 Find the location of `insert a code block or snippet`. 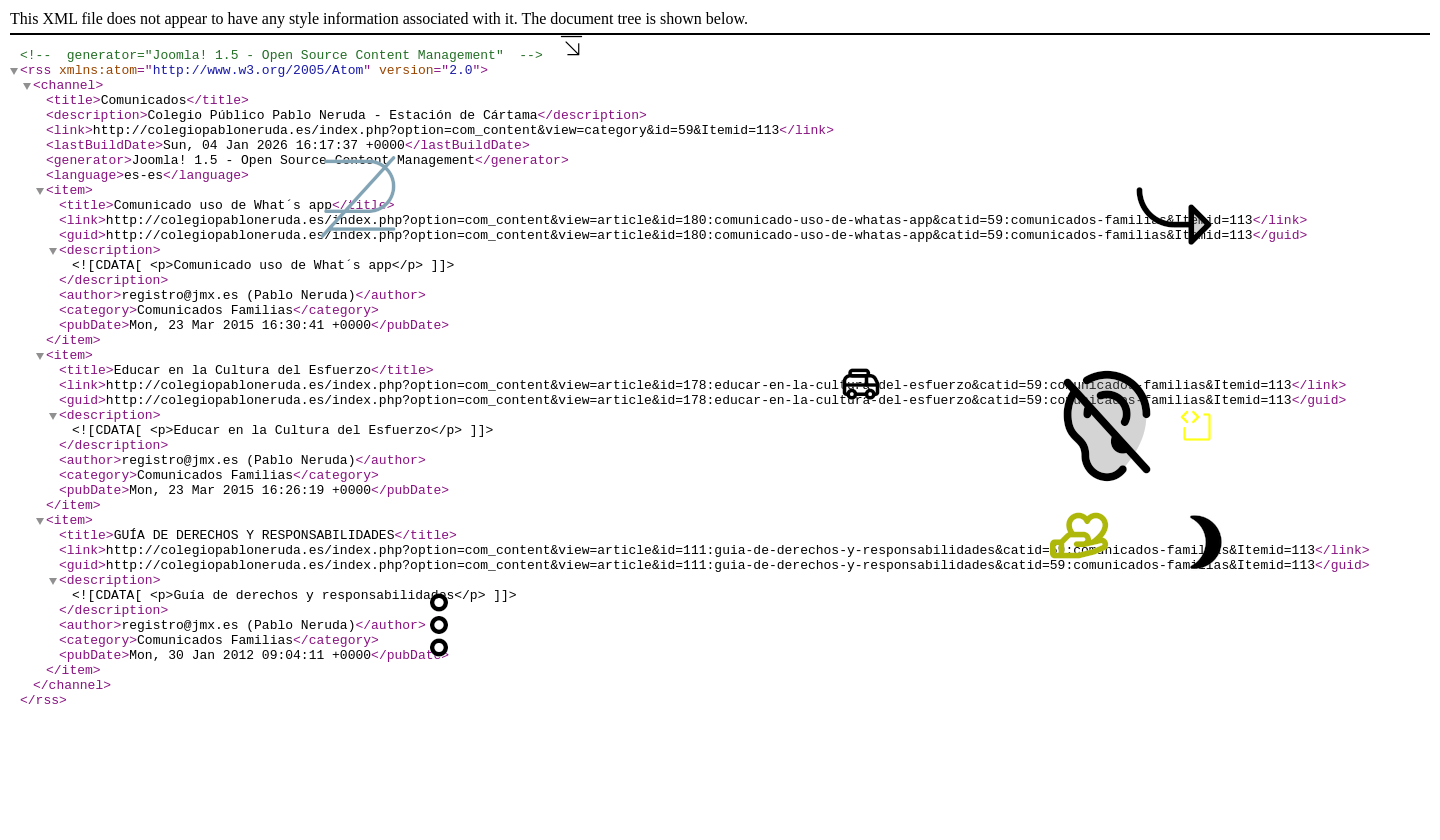

insert a code block or snippet is located at coordinates (1197, 427).